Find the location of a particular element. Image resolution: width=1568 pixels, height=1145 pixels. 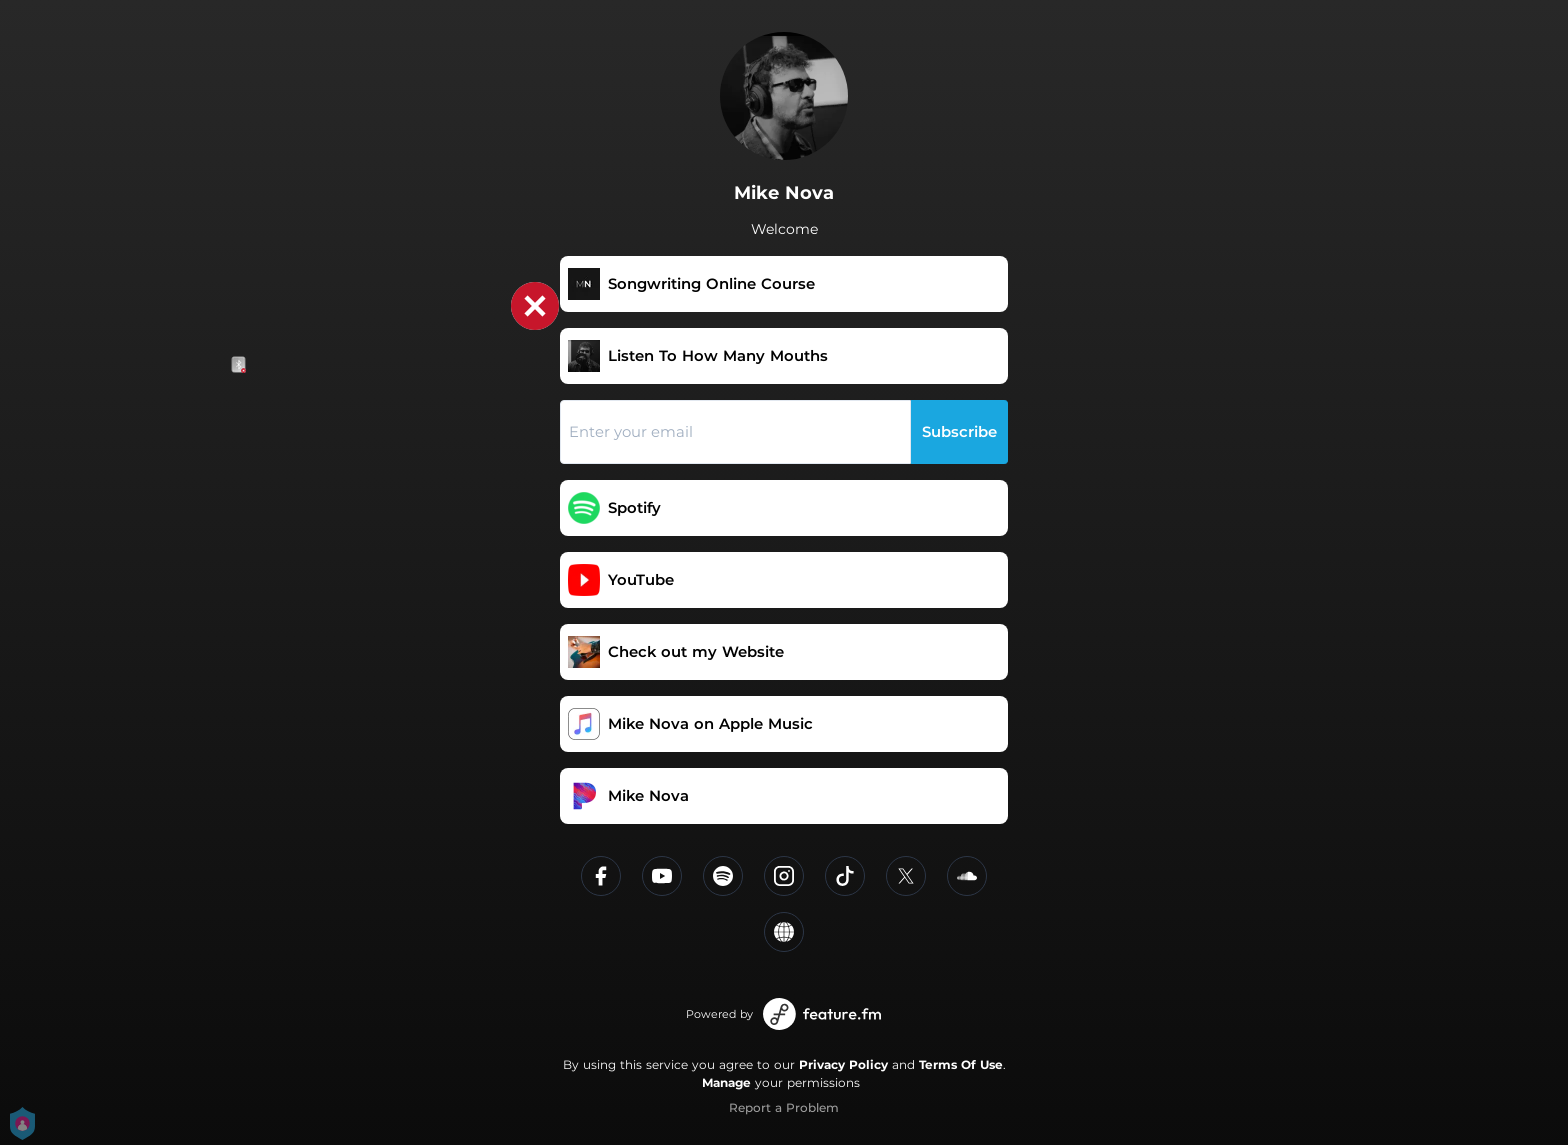

cancel or close the current action is located at coordinates (535, 306).